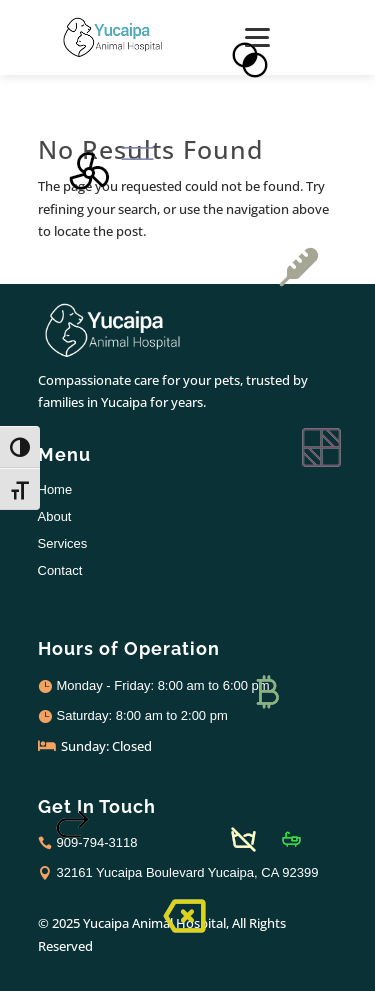  What do you see at coordinates (243, 839) in the screenshot?
I see `do not wash or laundry not available` at bounding box center [243, 839].